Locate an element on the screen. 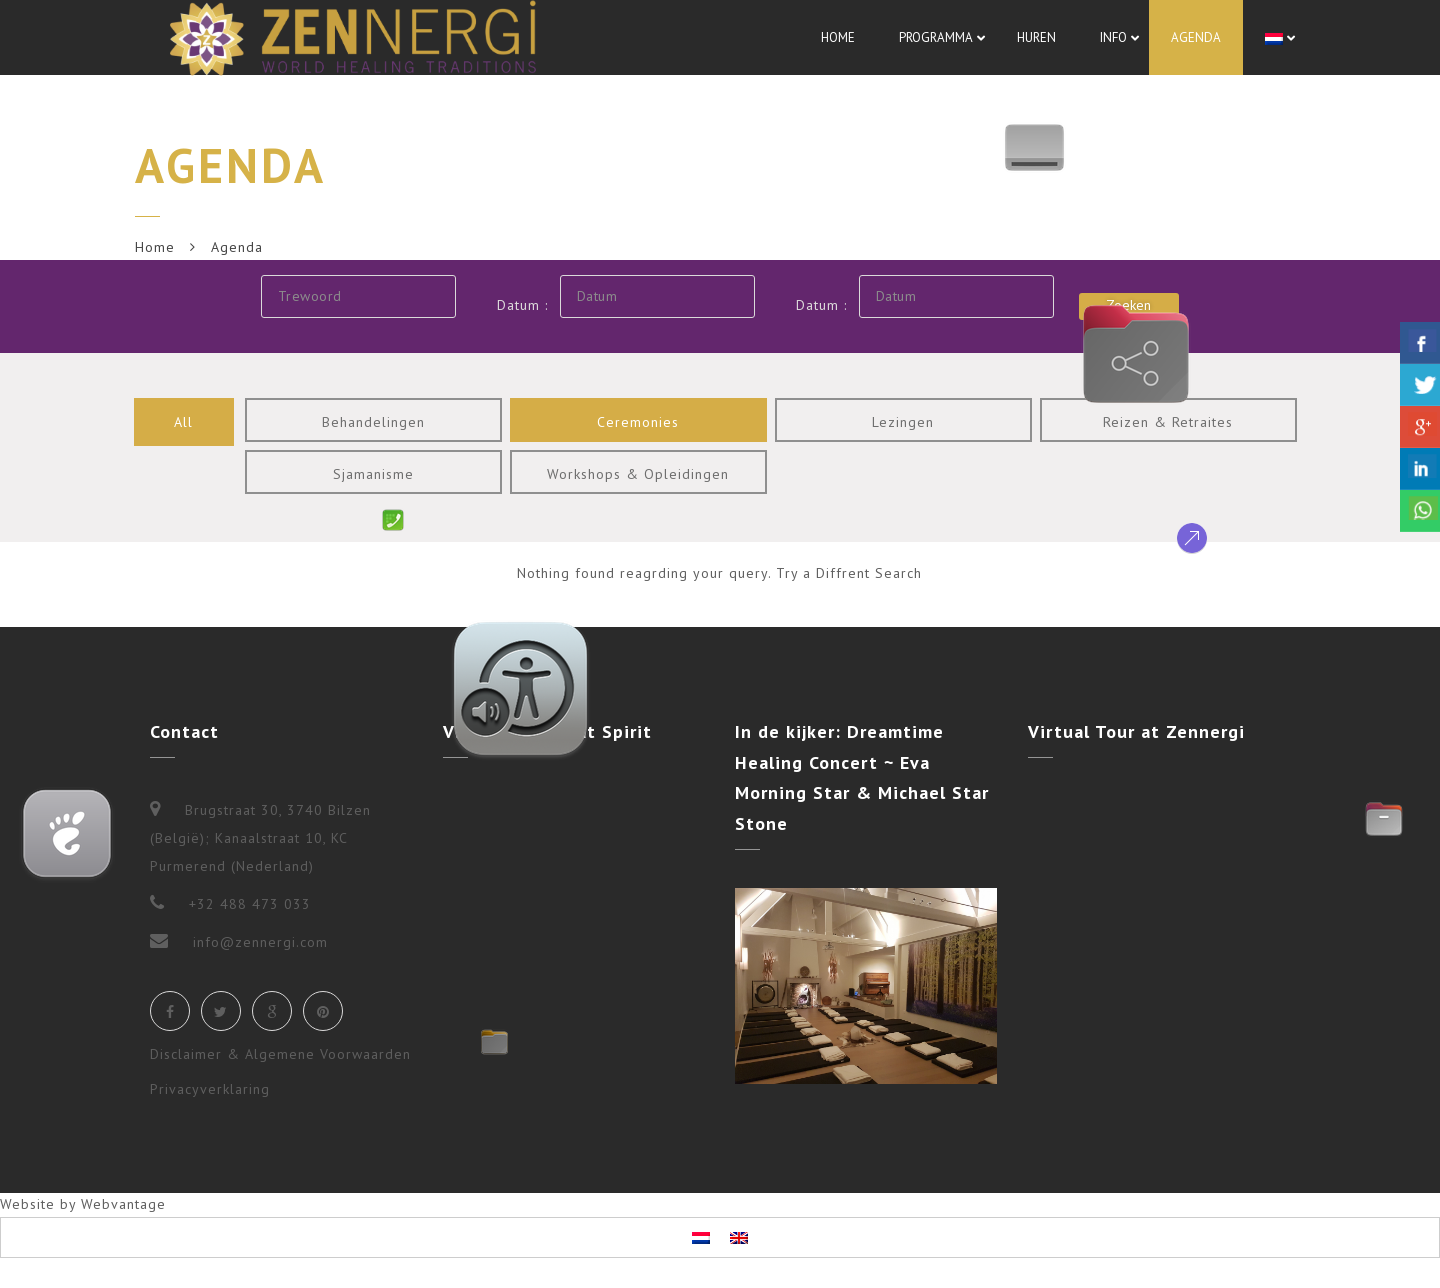 The height and width of the screenshot is (1288, 1440). open voiceover accessibility settings is located at coordinates (520, 688).